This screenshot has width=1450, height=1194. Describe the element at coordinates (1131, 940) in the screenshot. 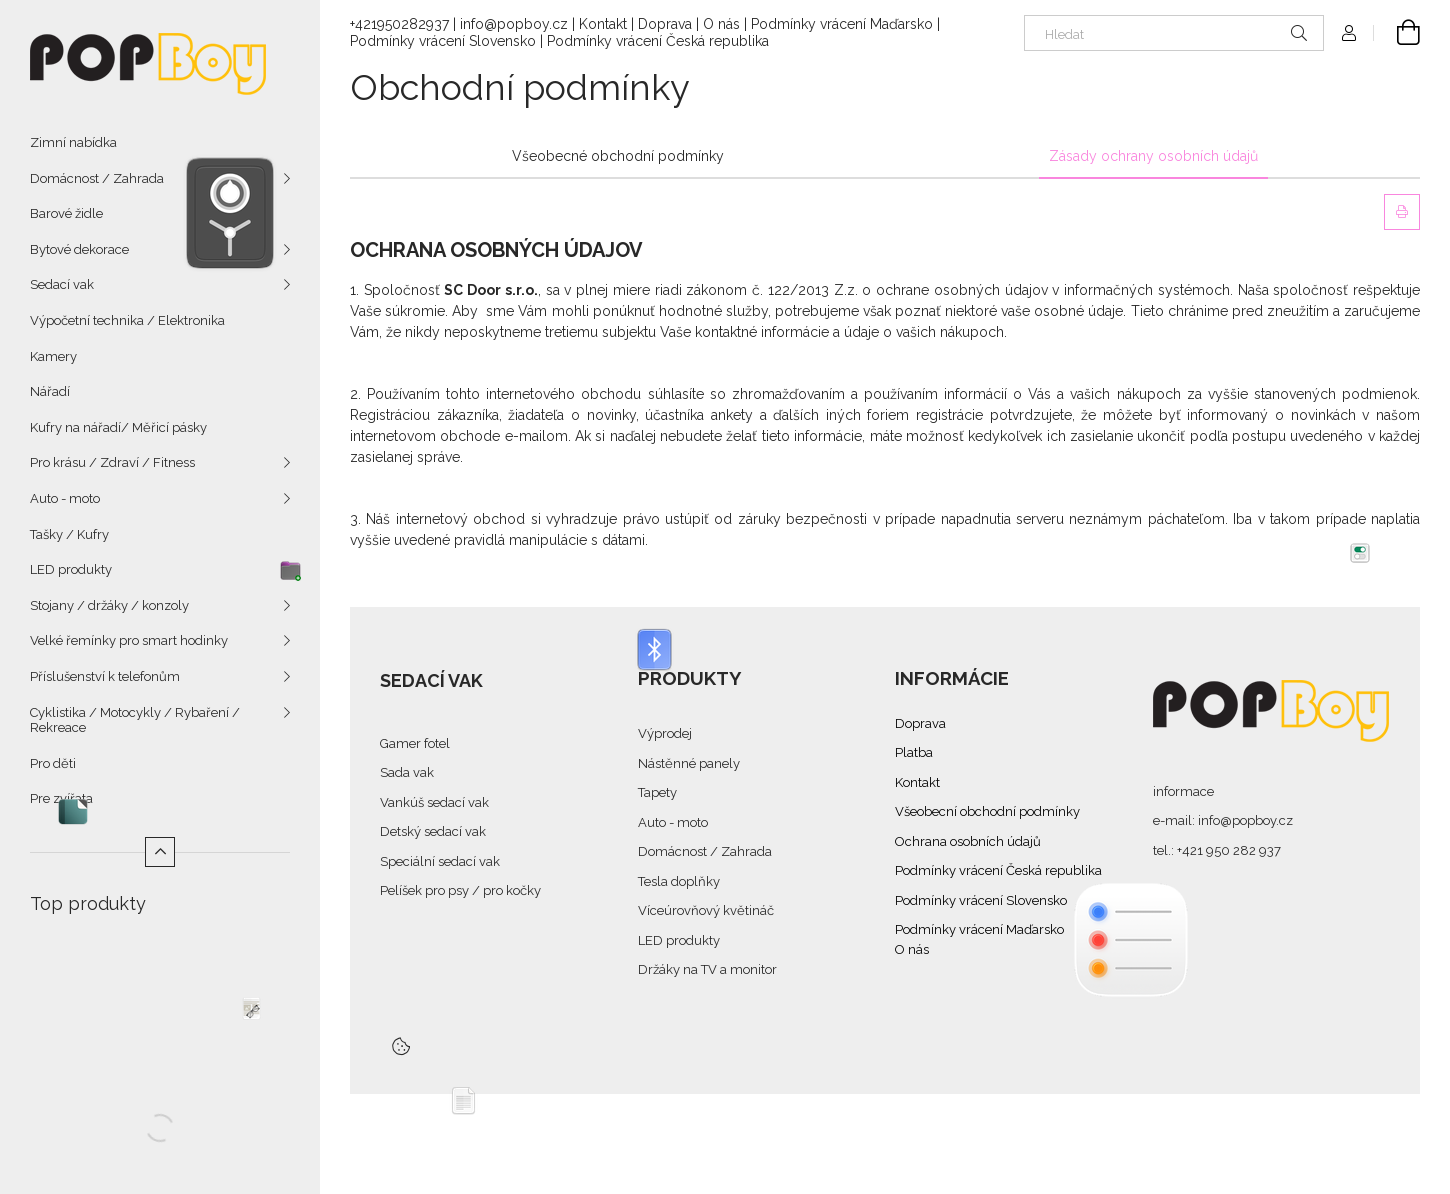

I see `open the reminders app` at that location.